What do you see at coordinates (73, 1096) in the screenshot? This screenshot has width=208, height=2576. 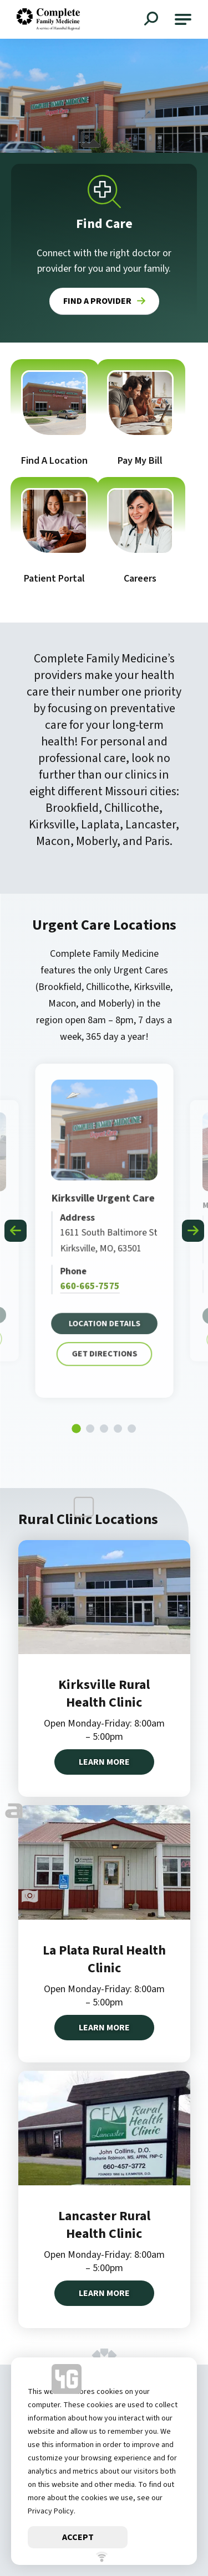 I see `send document or file` at bounding box center [73, 1096].